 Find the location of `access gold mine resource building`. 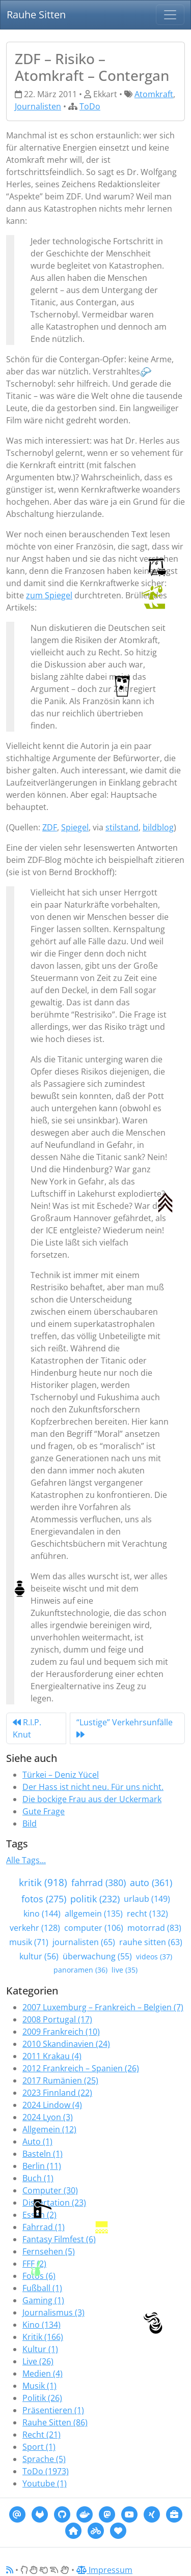

access gold mine resource building is located at coordinates (157, 567).